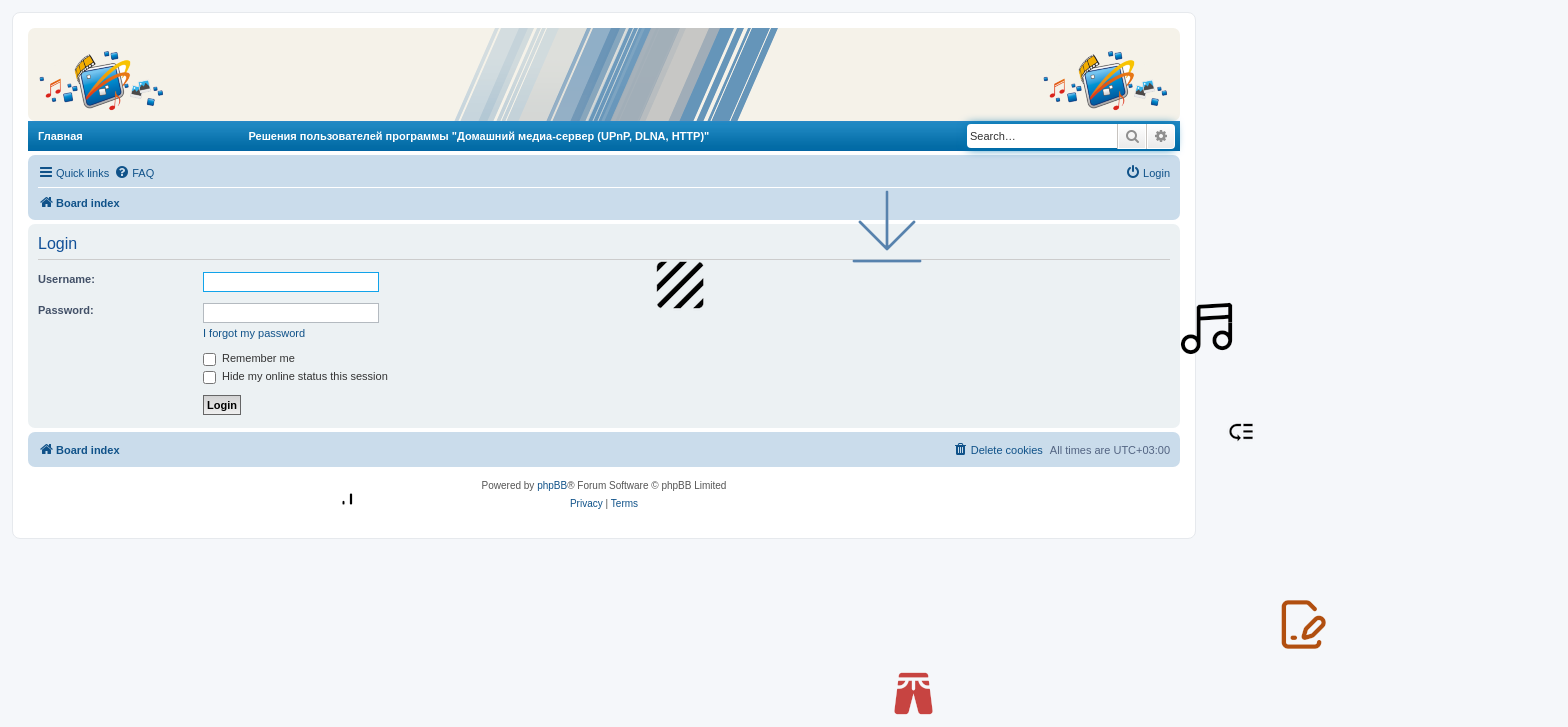  What do you see at coordinates (887, 228) in the screenshot?
I see `download a file or document` at bounding box center [887, 228].